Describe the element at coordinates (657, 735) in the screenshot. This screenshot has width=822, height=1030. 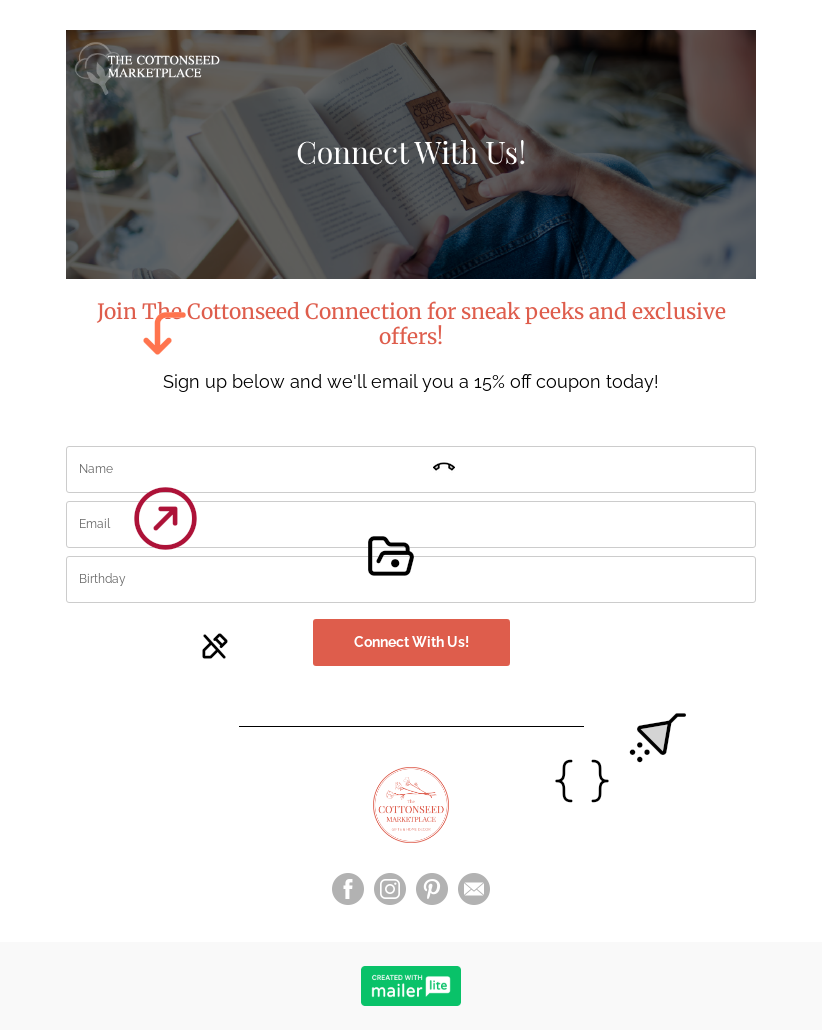
I see `filter or sort content` at that location.